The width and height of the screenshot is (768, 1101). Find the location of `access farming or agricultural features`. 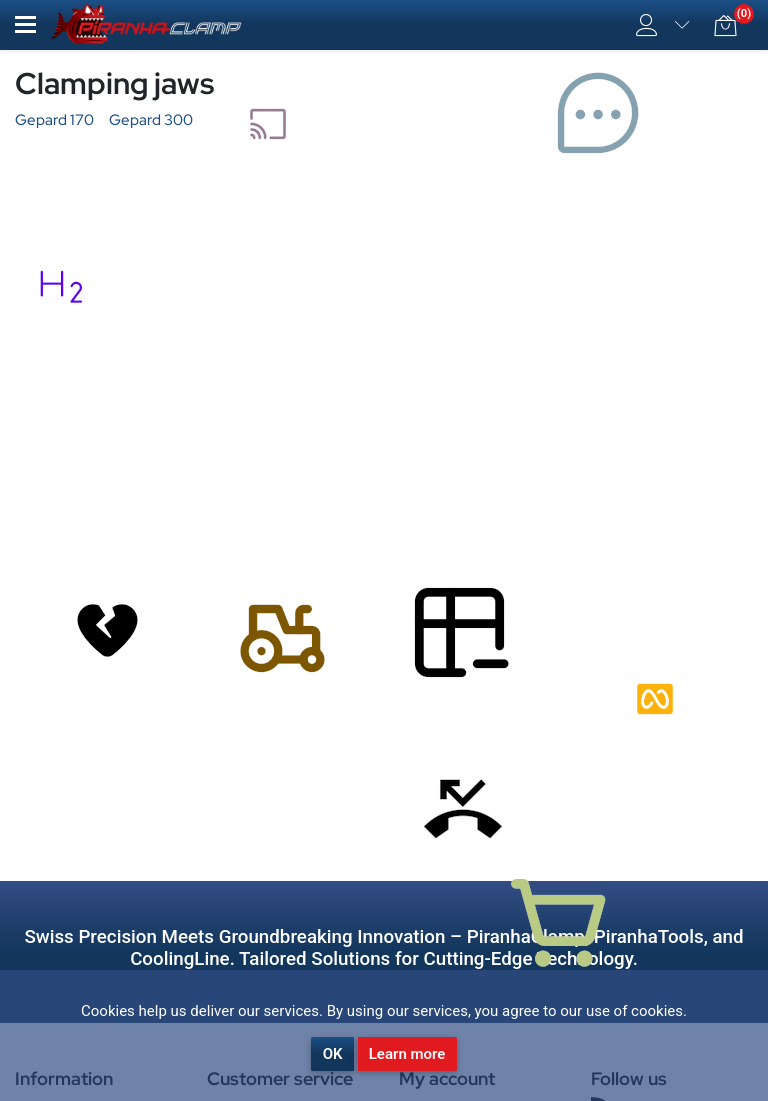

access farming or agricultural features is located at coordinates (282, 638).